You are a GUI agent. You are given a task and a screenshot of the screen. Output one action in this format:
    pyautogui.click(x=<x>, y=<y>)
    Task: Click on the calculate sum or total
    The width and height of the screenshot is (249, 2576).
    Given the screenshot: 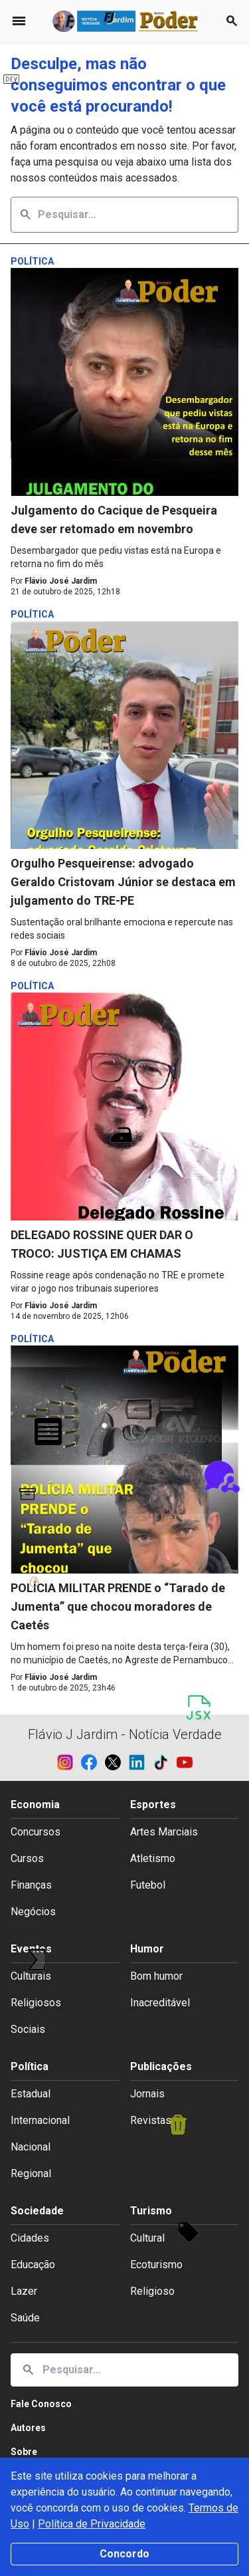 What is the action you would take?
    pyautogui.click(x=37, y=1960)
    